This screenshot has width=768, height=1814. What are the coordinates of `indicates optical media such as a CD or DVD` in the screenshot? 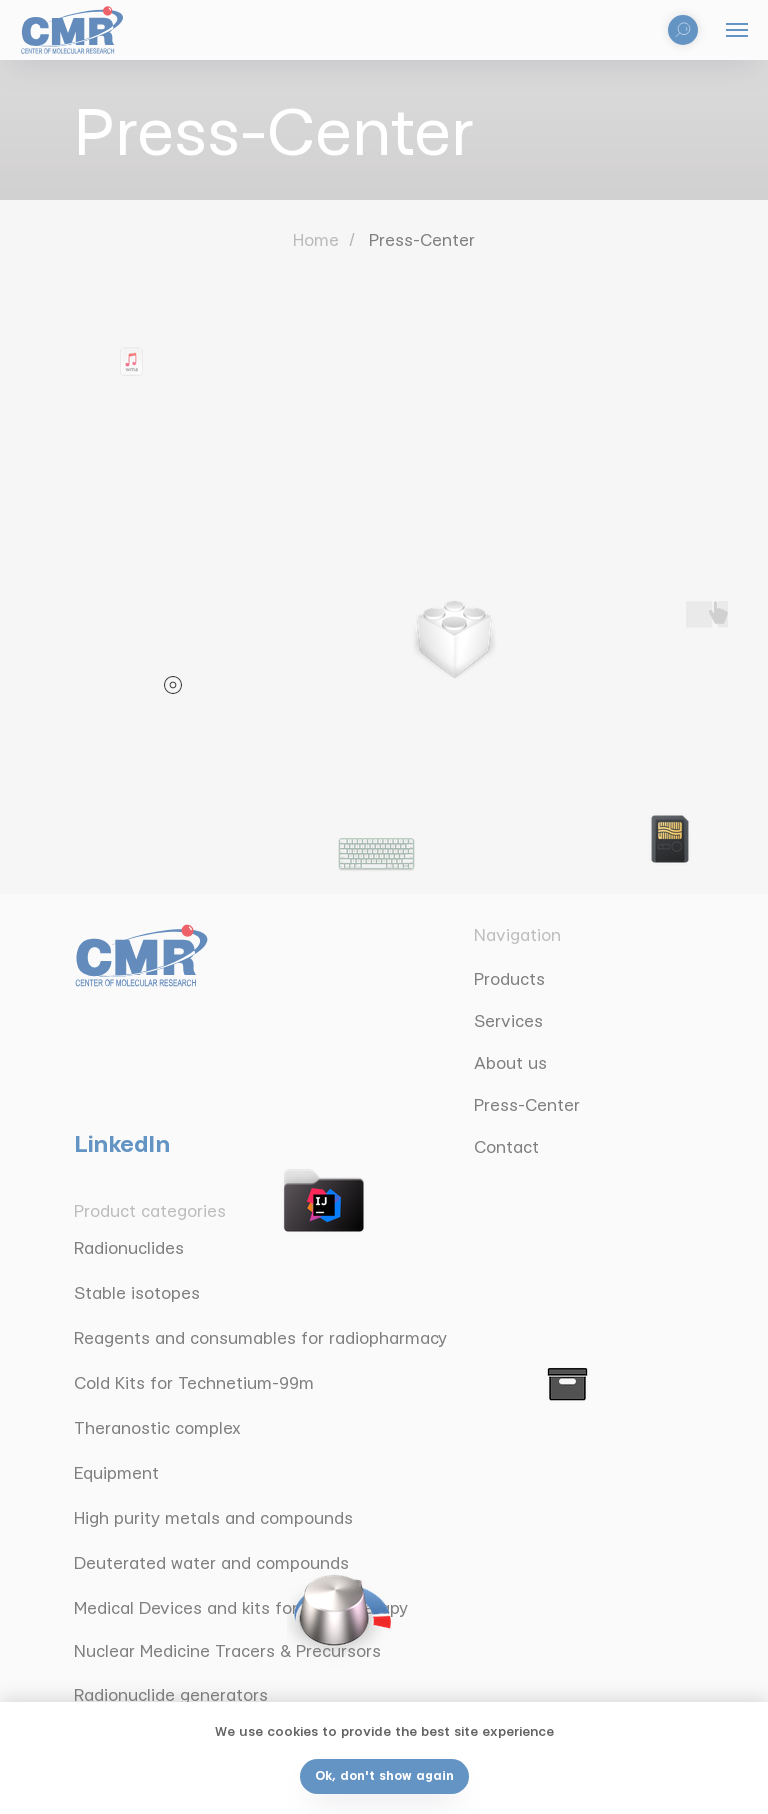 It's located at (173, 685).